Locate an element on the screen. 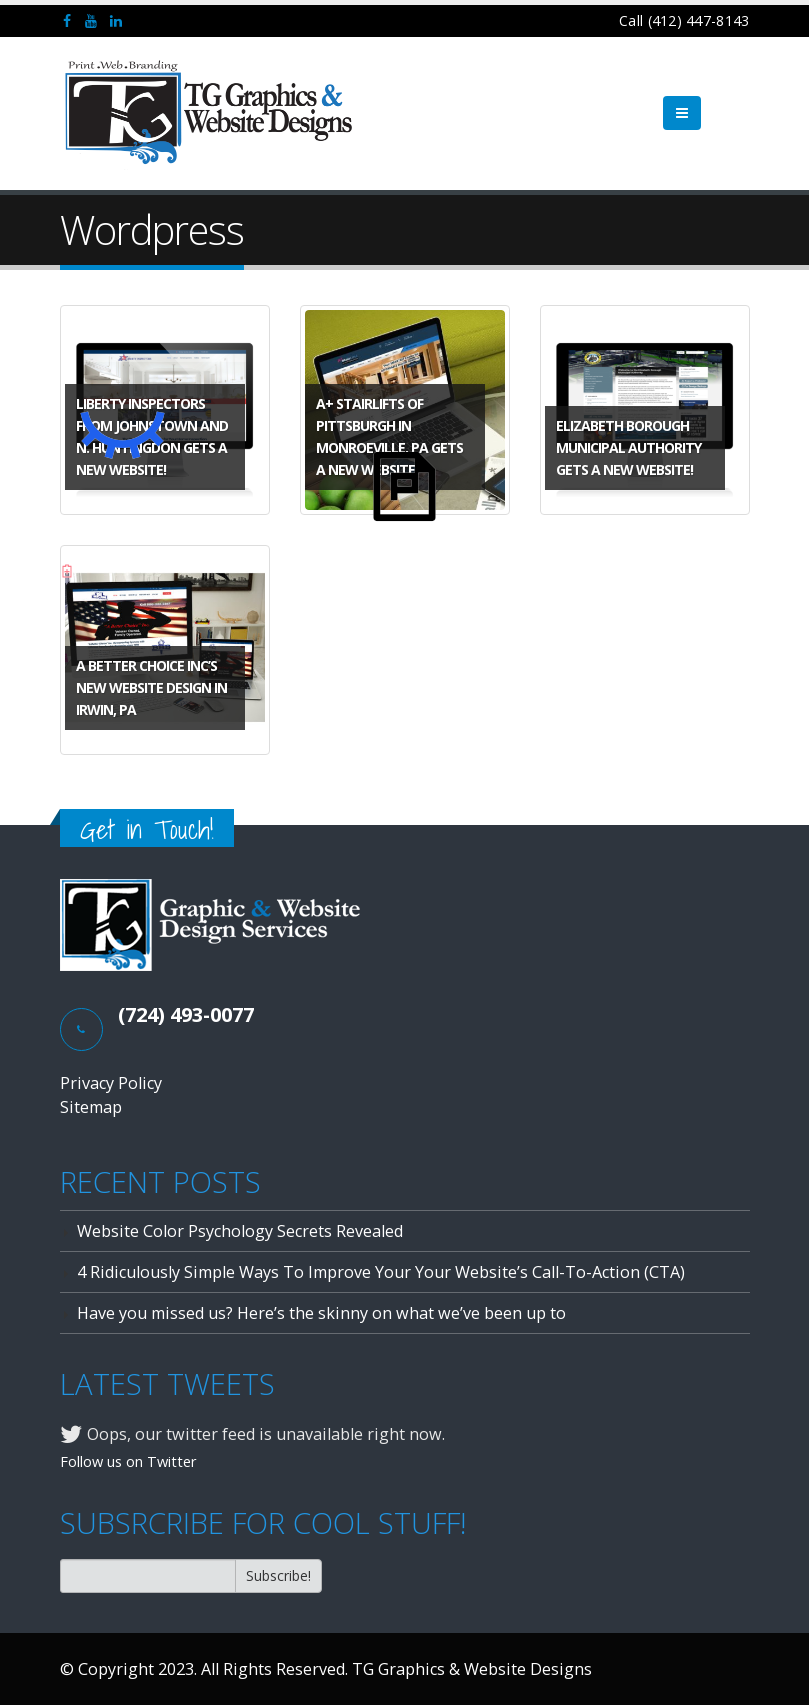  hide password or sensitive content is located at coordinates (122, 432).